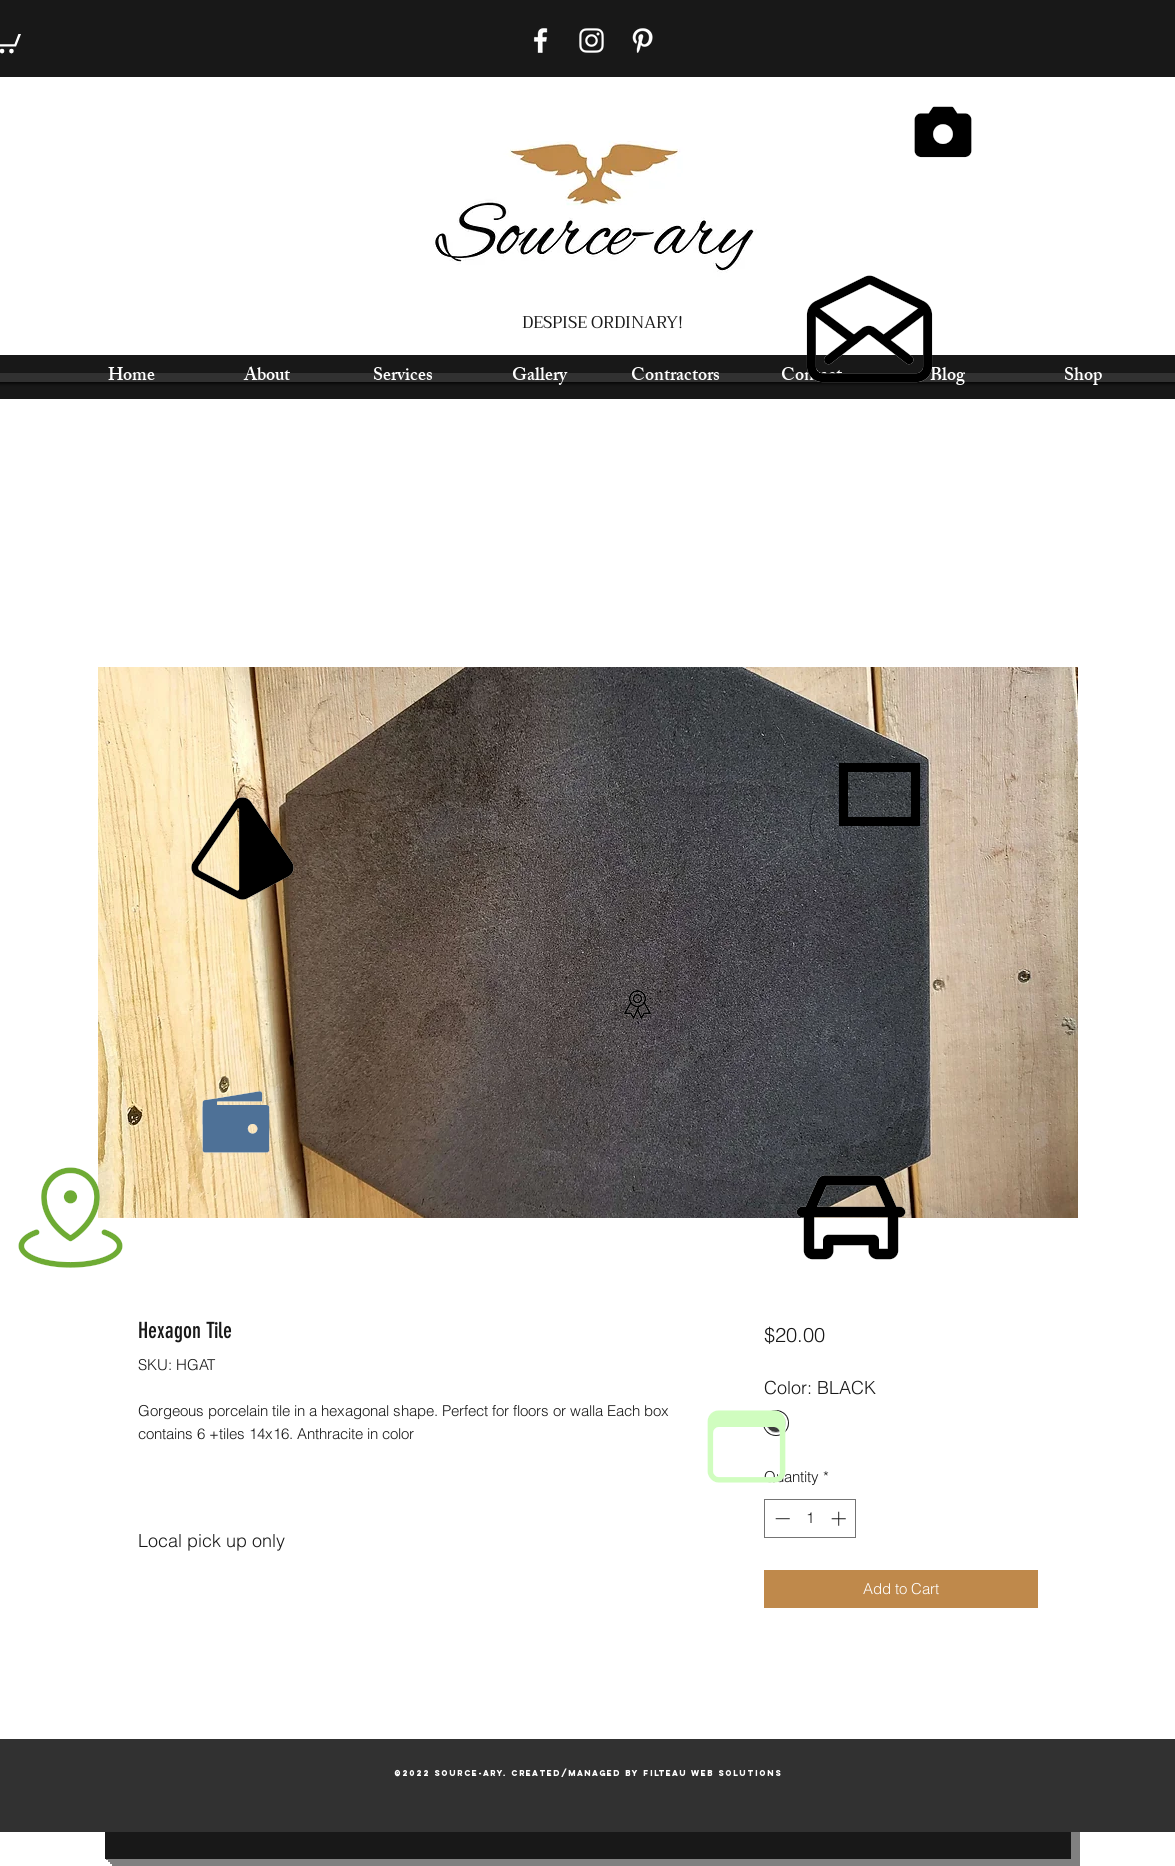 The height and width of the screenshot is (1866, 1175). I want to click on access vehicle or car-related settings, so click(851, 1219).